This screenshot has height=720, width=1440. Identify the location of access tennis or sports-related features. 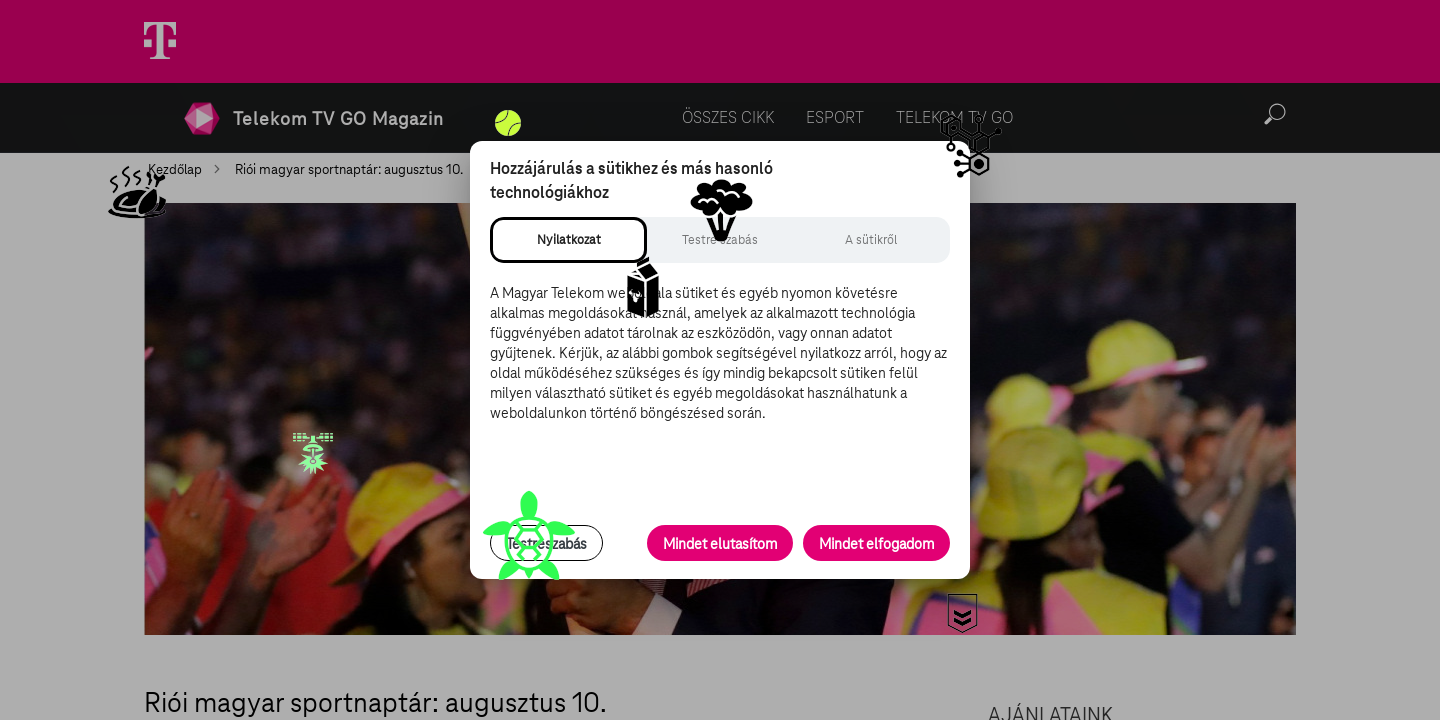
(508, 123).